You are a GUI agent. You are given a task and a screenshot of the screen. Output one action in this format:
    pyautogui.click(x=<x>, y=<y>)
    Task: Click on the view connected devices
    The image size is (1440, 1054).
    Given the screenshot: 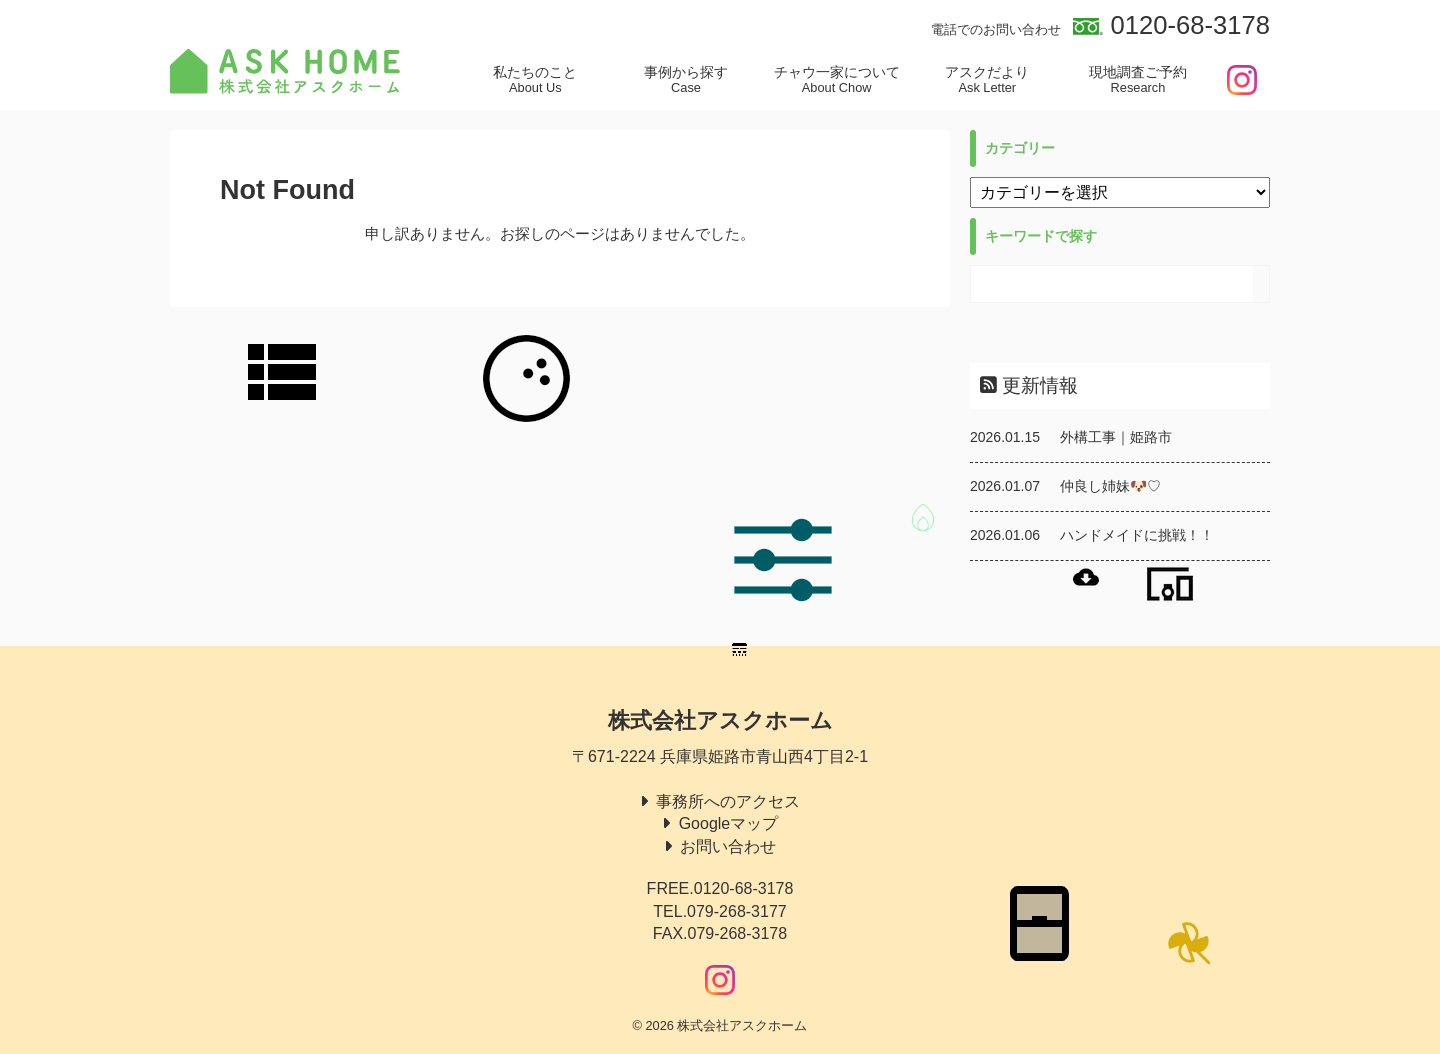 What is the action you would take?
    pyautogui.click(x=1170, y=584)
    